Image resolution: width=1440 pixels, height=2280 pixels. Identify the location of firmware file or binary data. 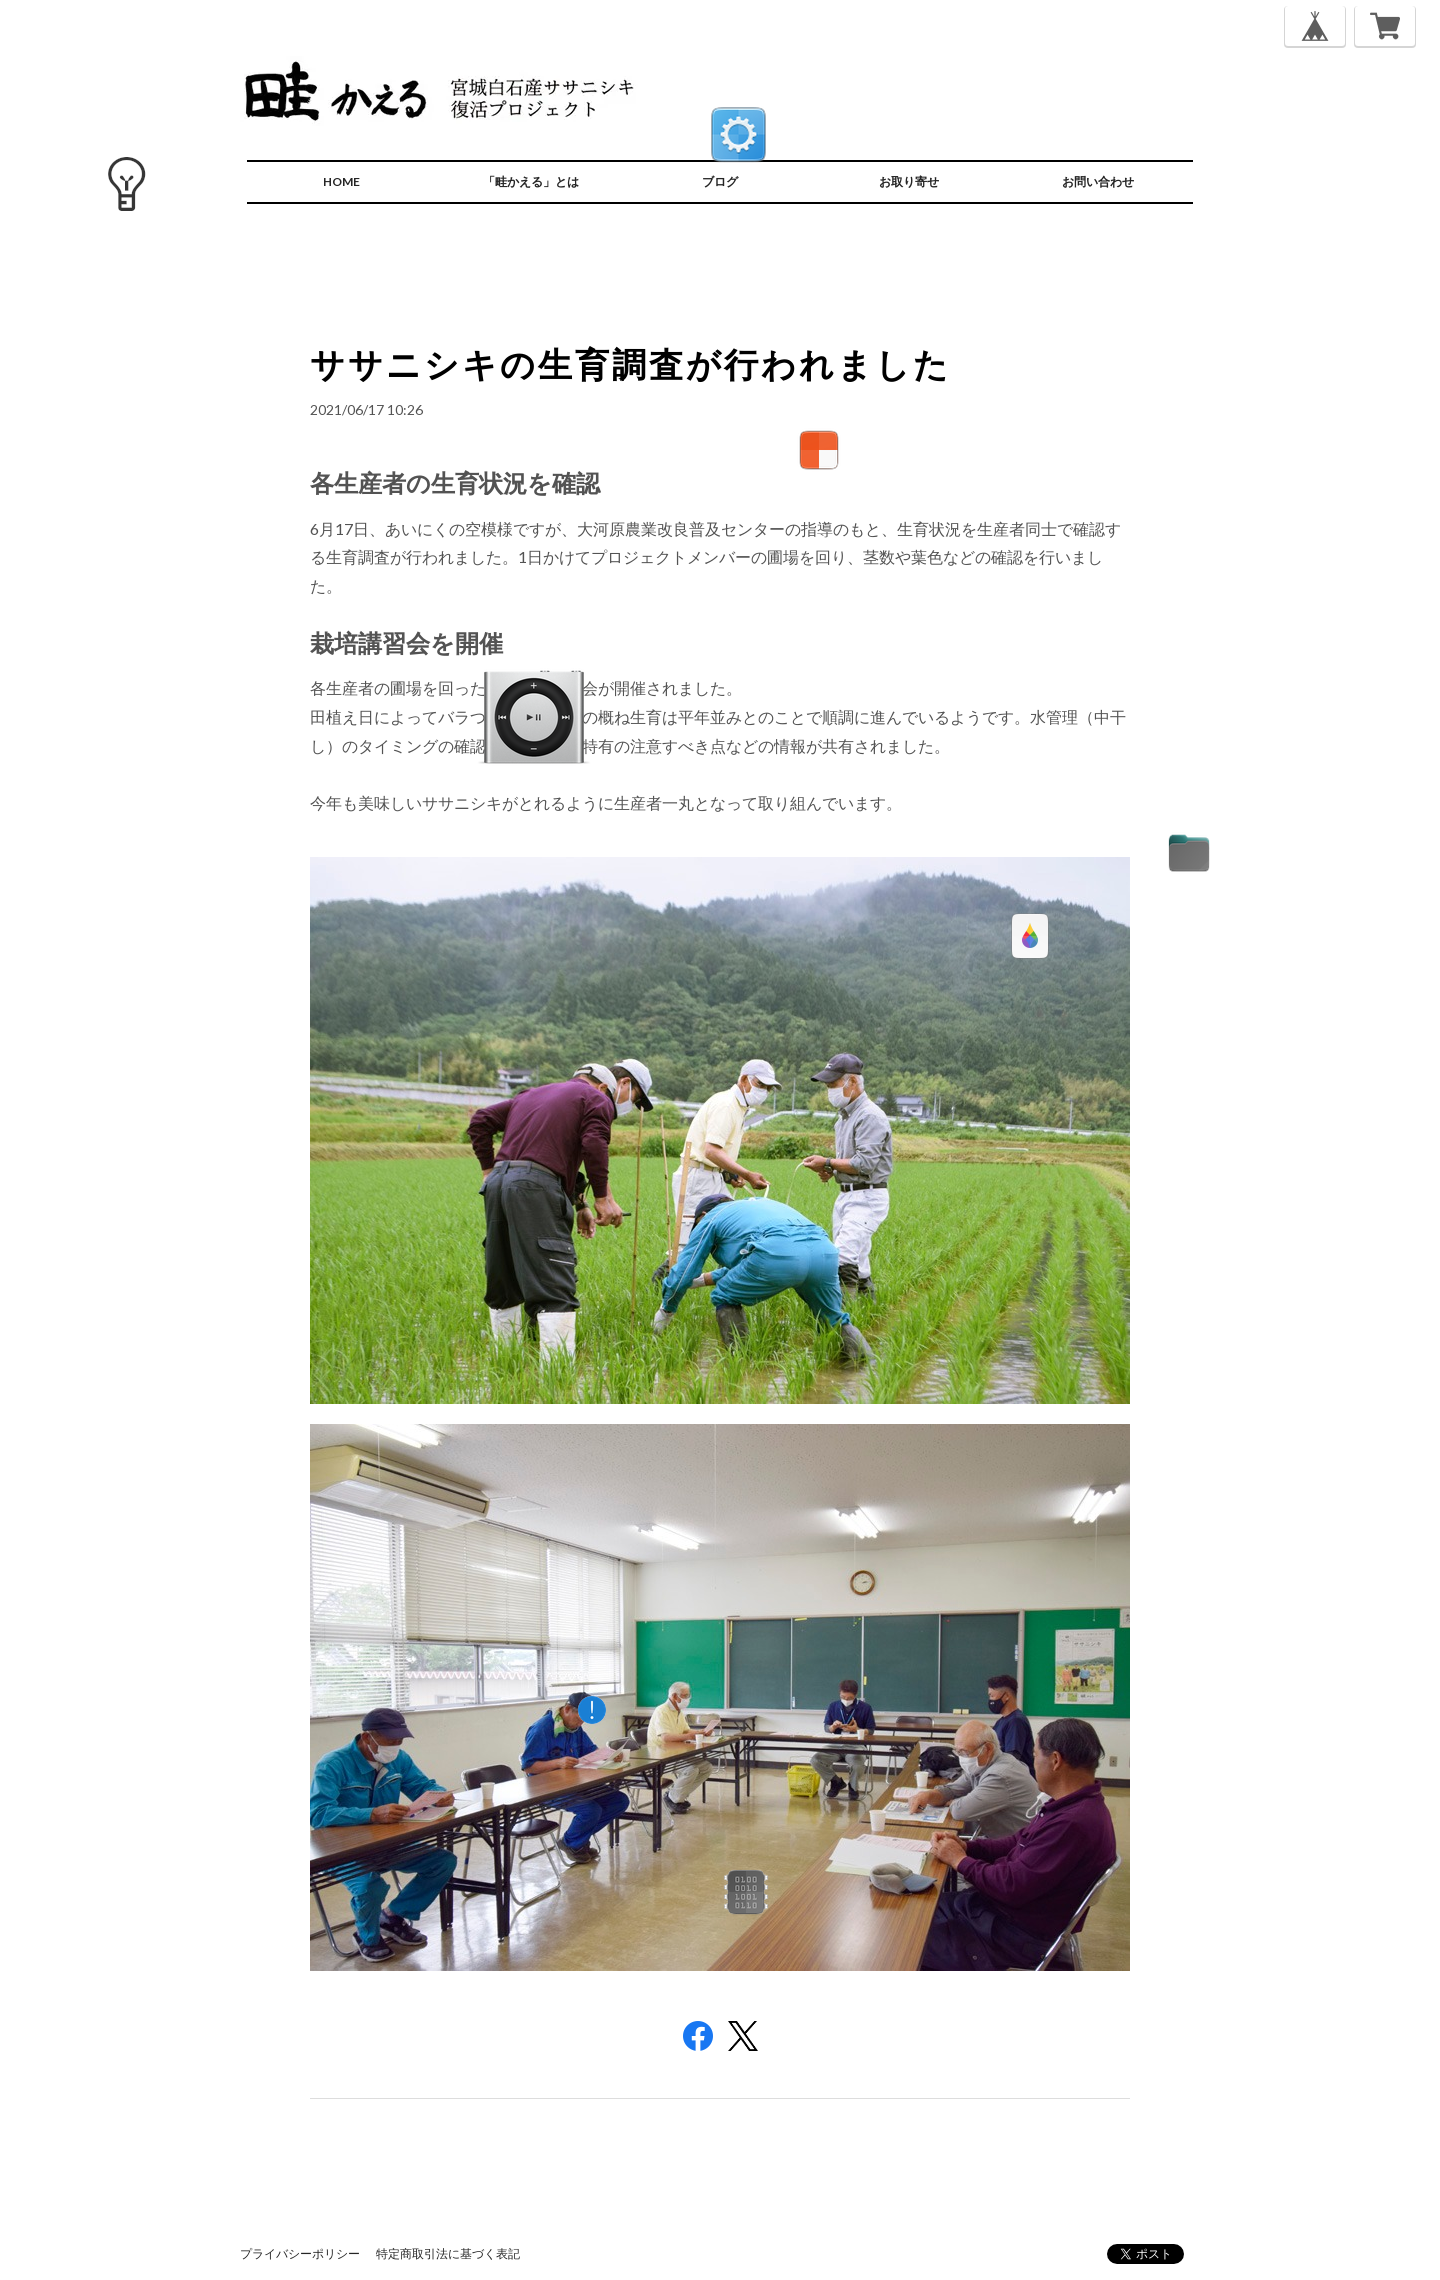
(746, 1892).